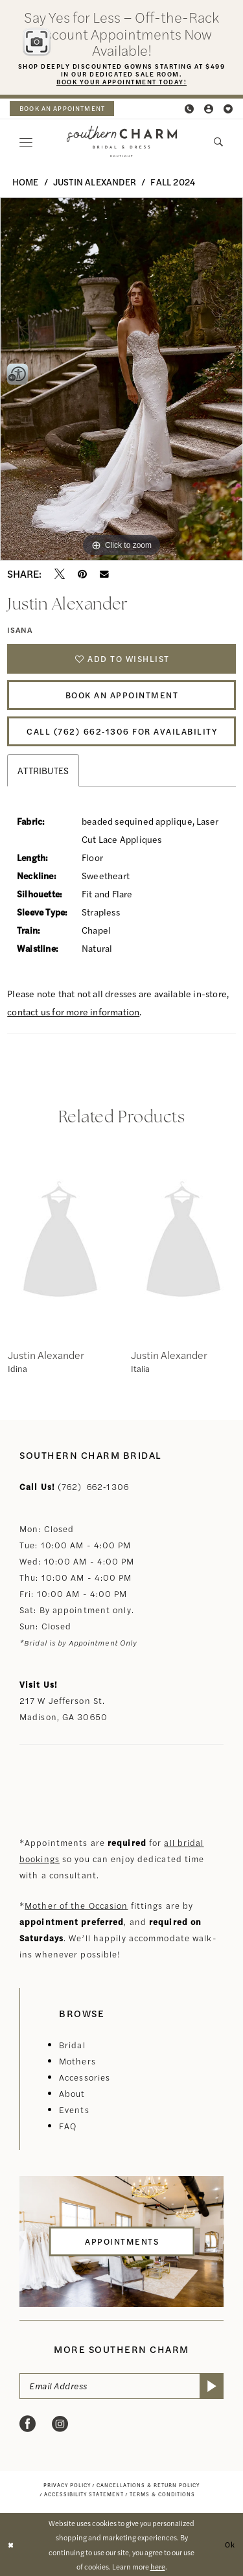 The width and height of the screenshot is (243, 2576). Describe the element at coordinates (17, 374) in the screenshot. I see `open VoiceOver accessibility utility` at that location.